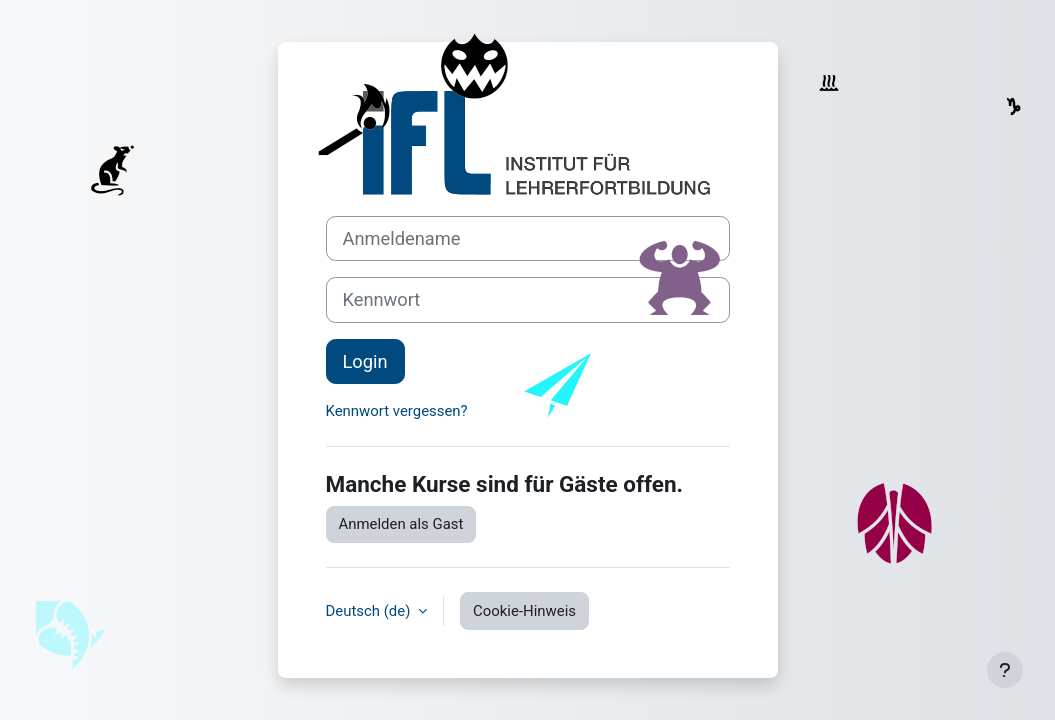 The height and width of the screenshot is (720, 1055). Describe the element at coordinates (474, 67) in the screenshot. I see `access halloween or seasonal themed content` at that location.